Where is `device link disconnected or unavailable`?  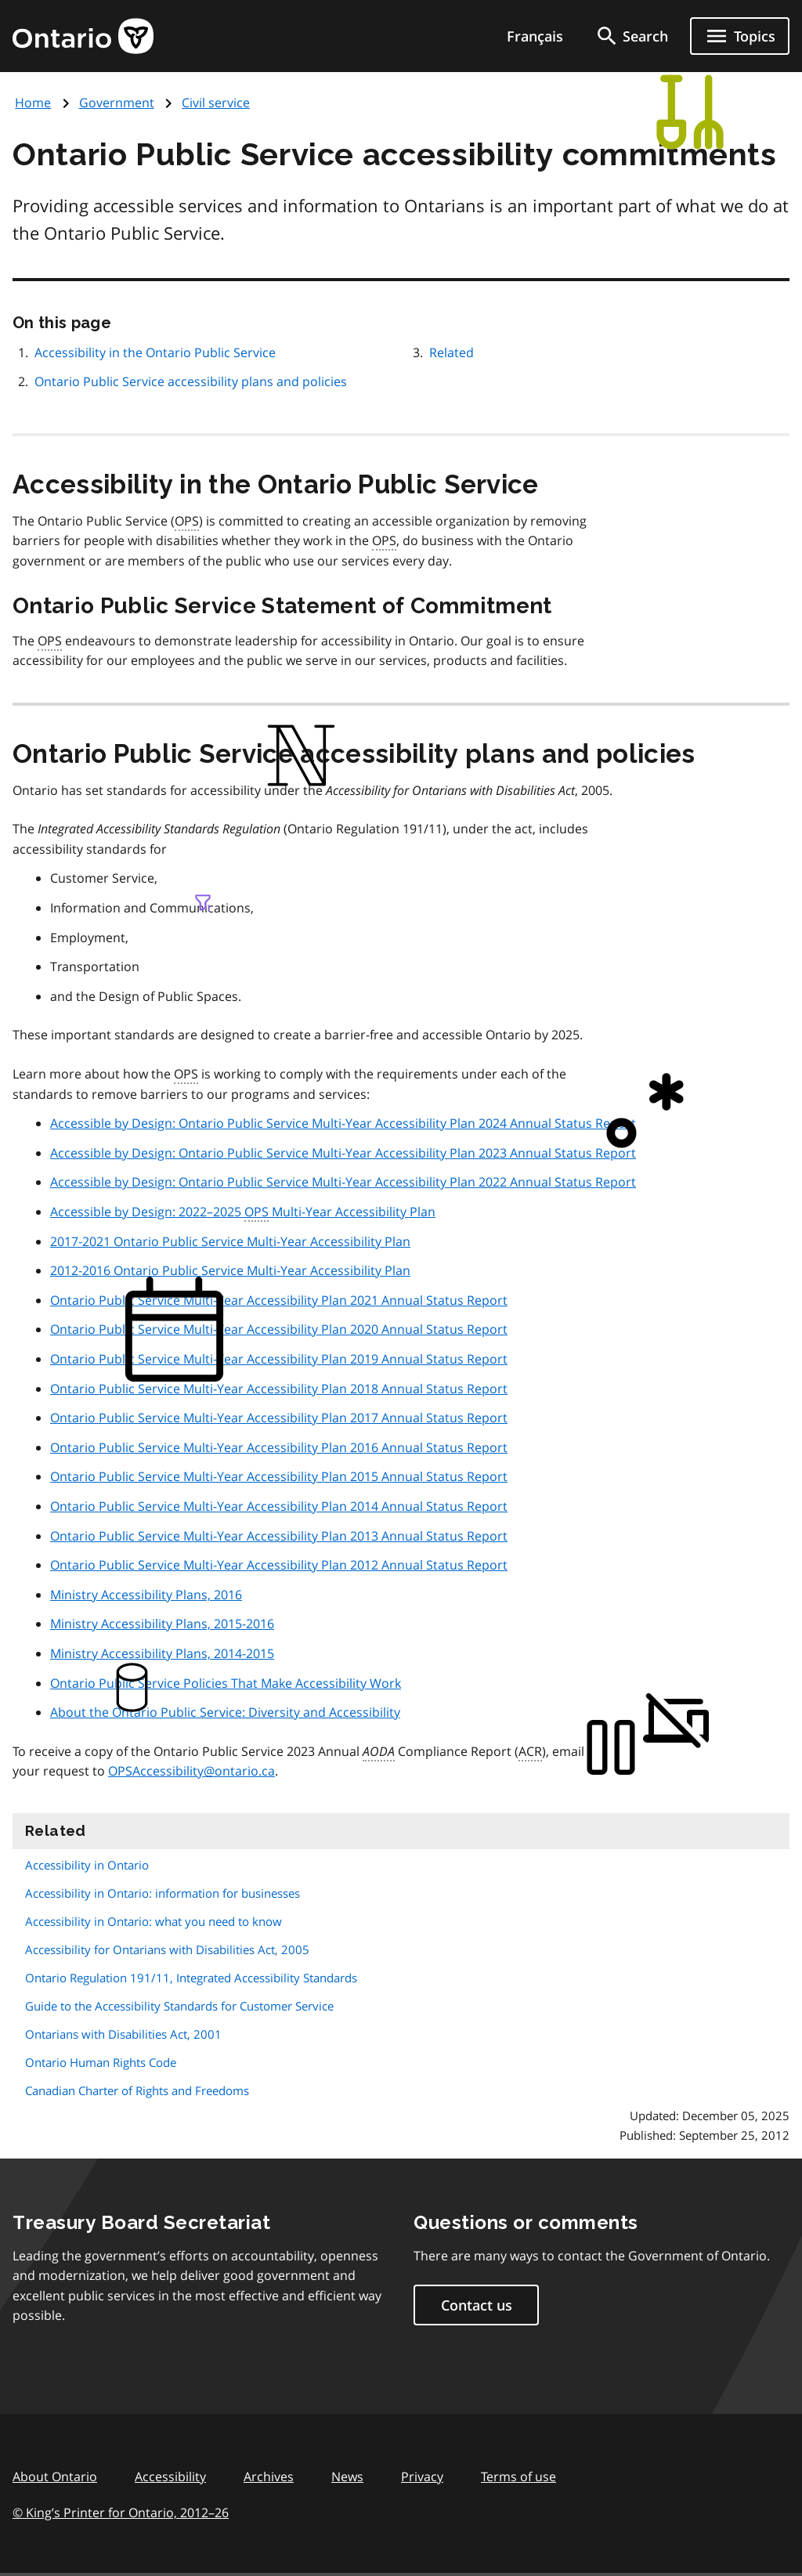
device link disconnected or unavailable is located at coordinates (676, 1721).